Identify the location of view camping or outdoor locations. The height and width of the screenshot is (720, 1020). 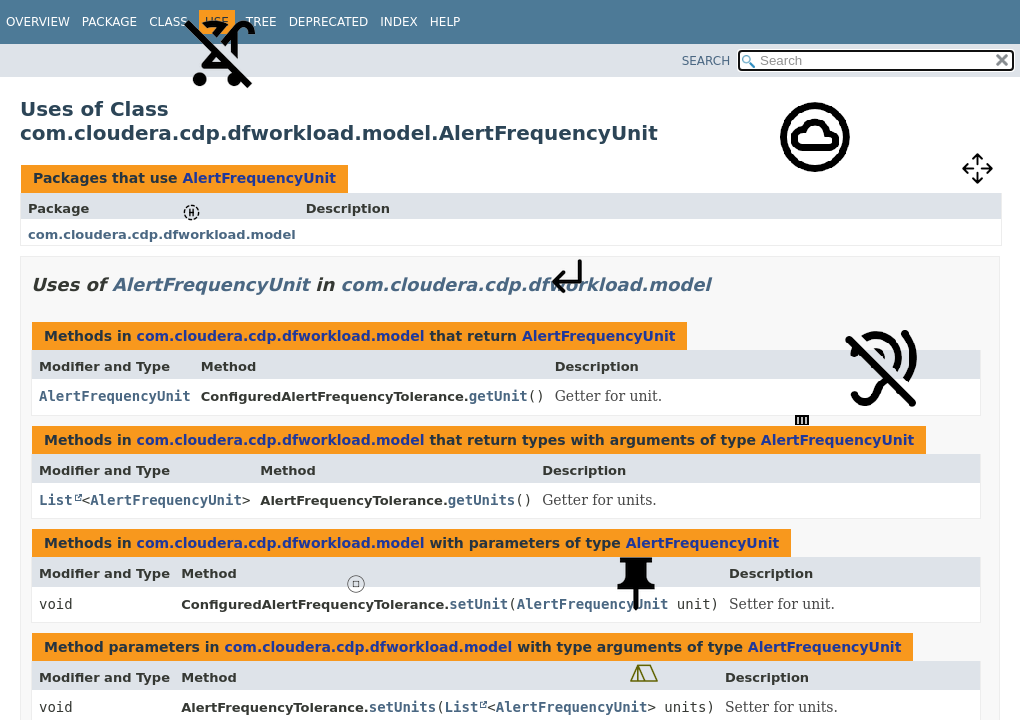
(644, 674).